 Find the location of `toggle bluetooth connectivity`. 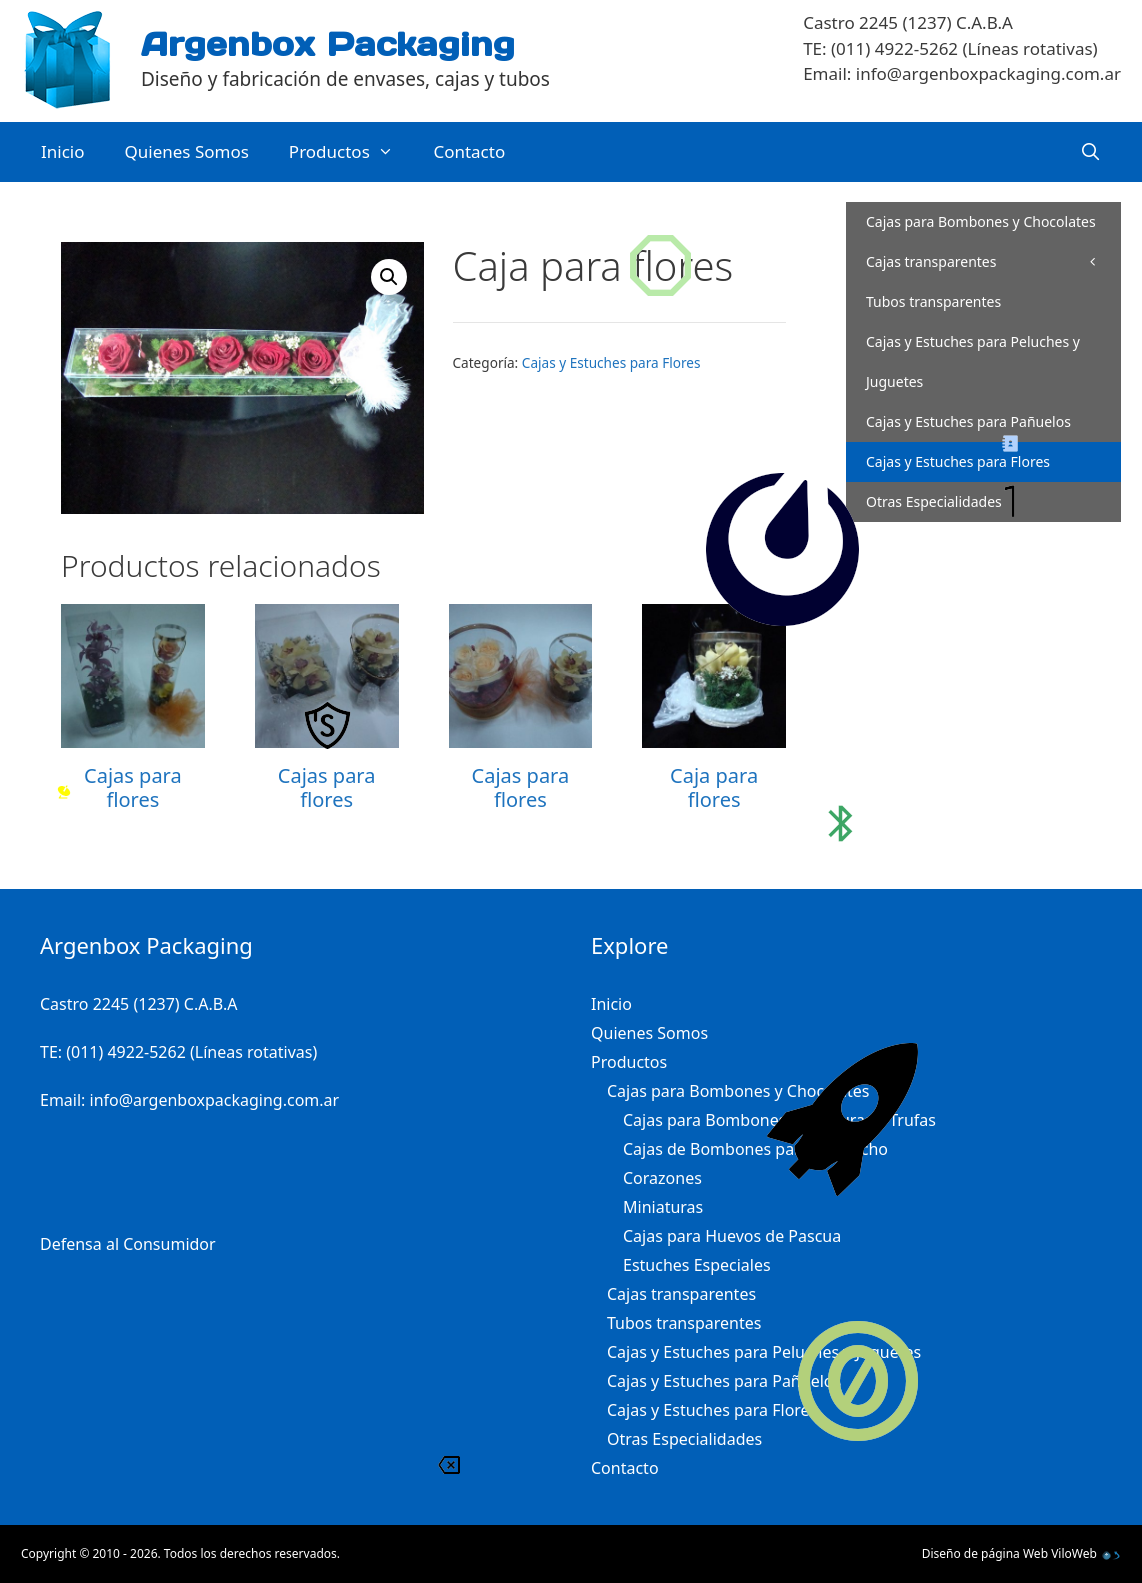

toggle bluetooth connectivity is located at coordinates (840, 823).